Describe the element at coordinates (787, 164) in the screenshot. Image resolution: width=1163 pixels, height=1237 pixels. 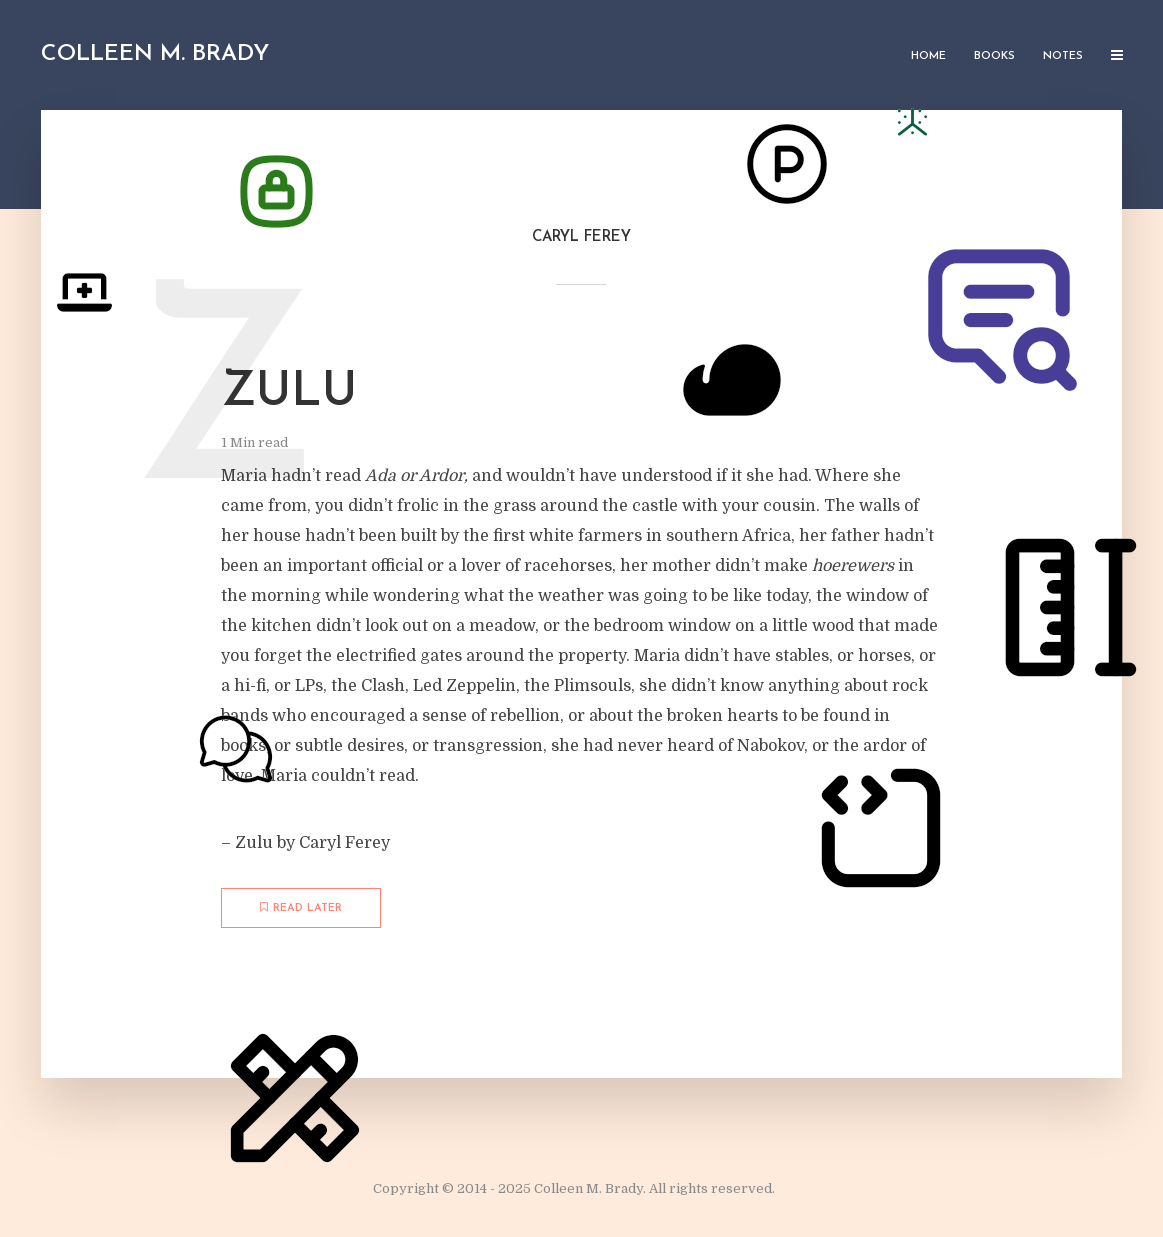
I see `indicates parking availability or location` at that location.